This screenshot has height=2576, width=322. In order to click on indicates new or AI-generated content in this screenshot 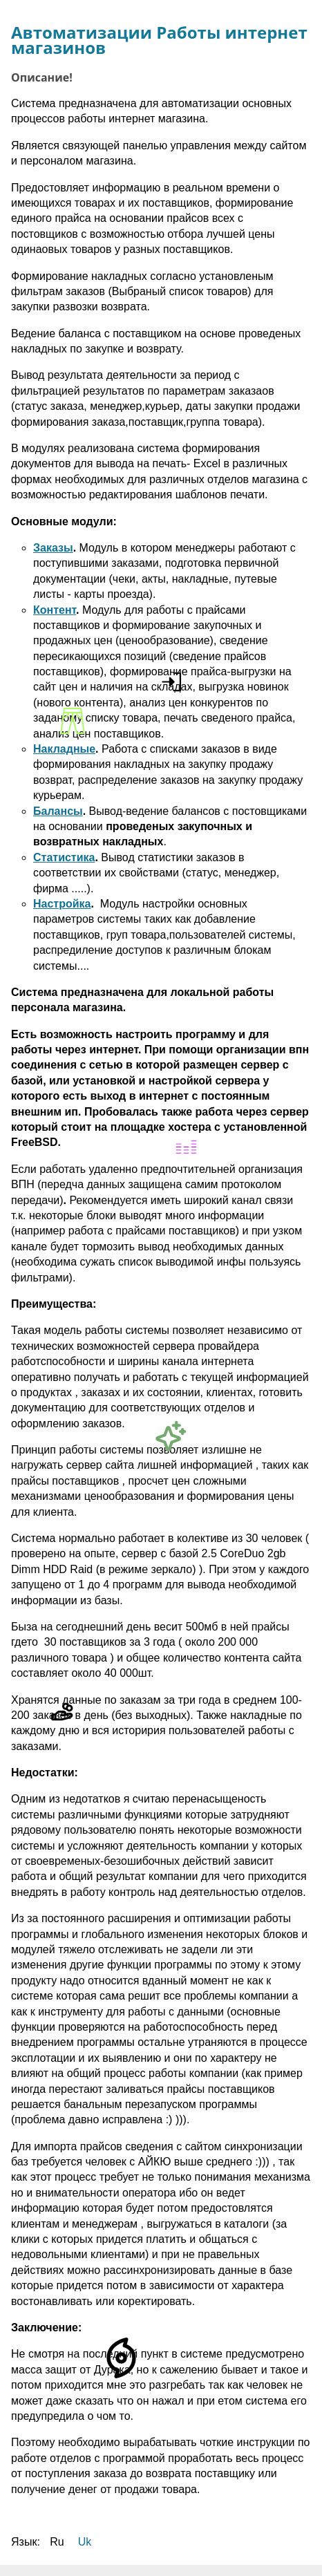, I will do `click(170, 1436)`.